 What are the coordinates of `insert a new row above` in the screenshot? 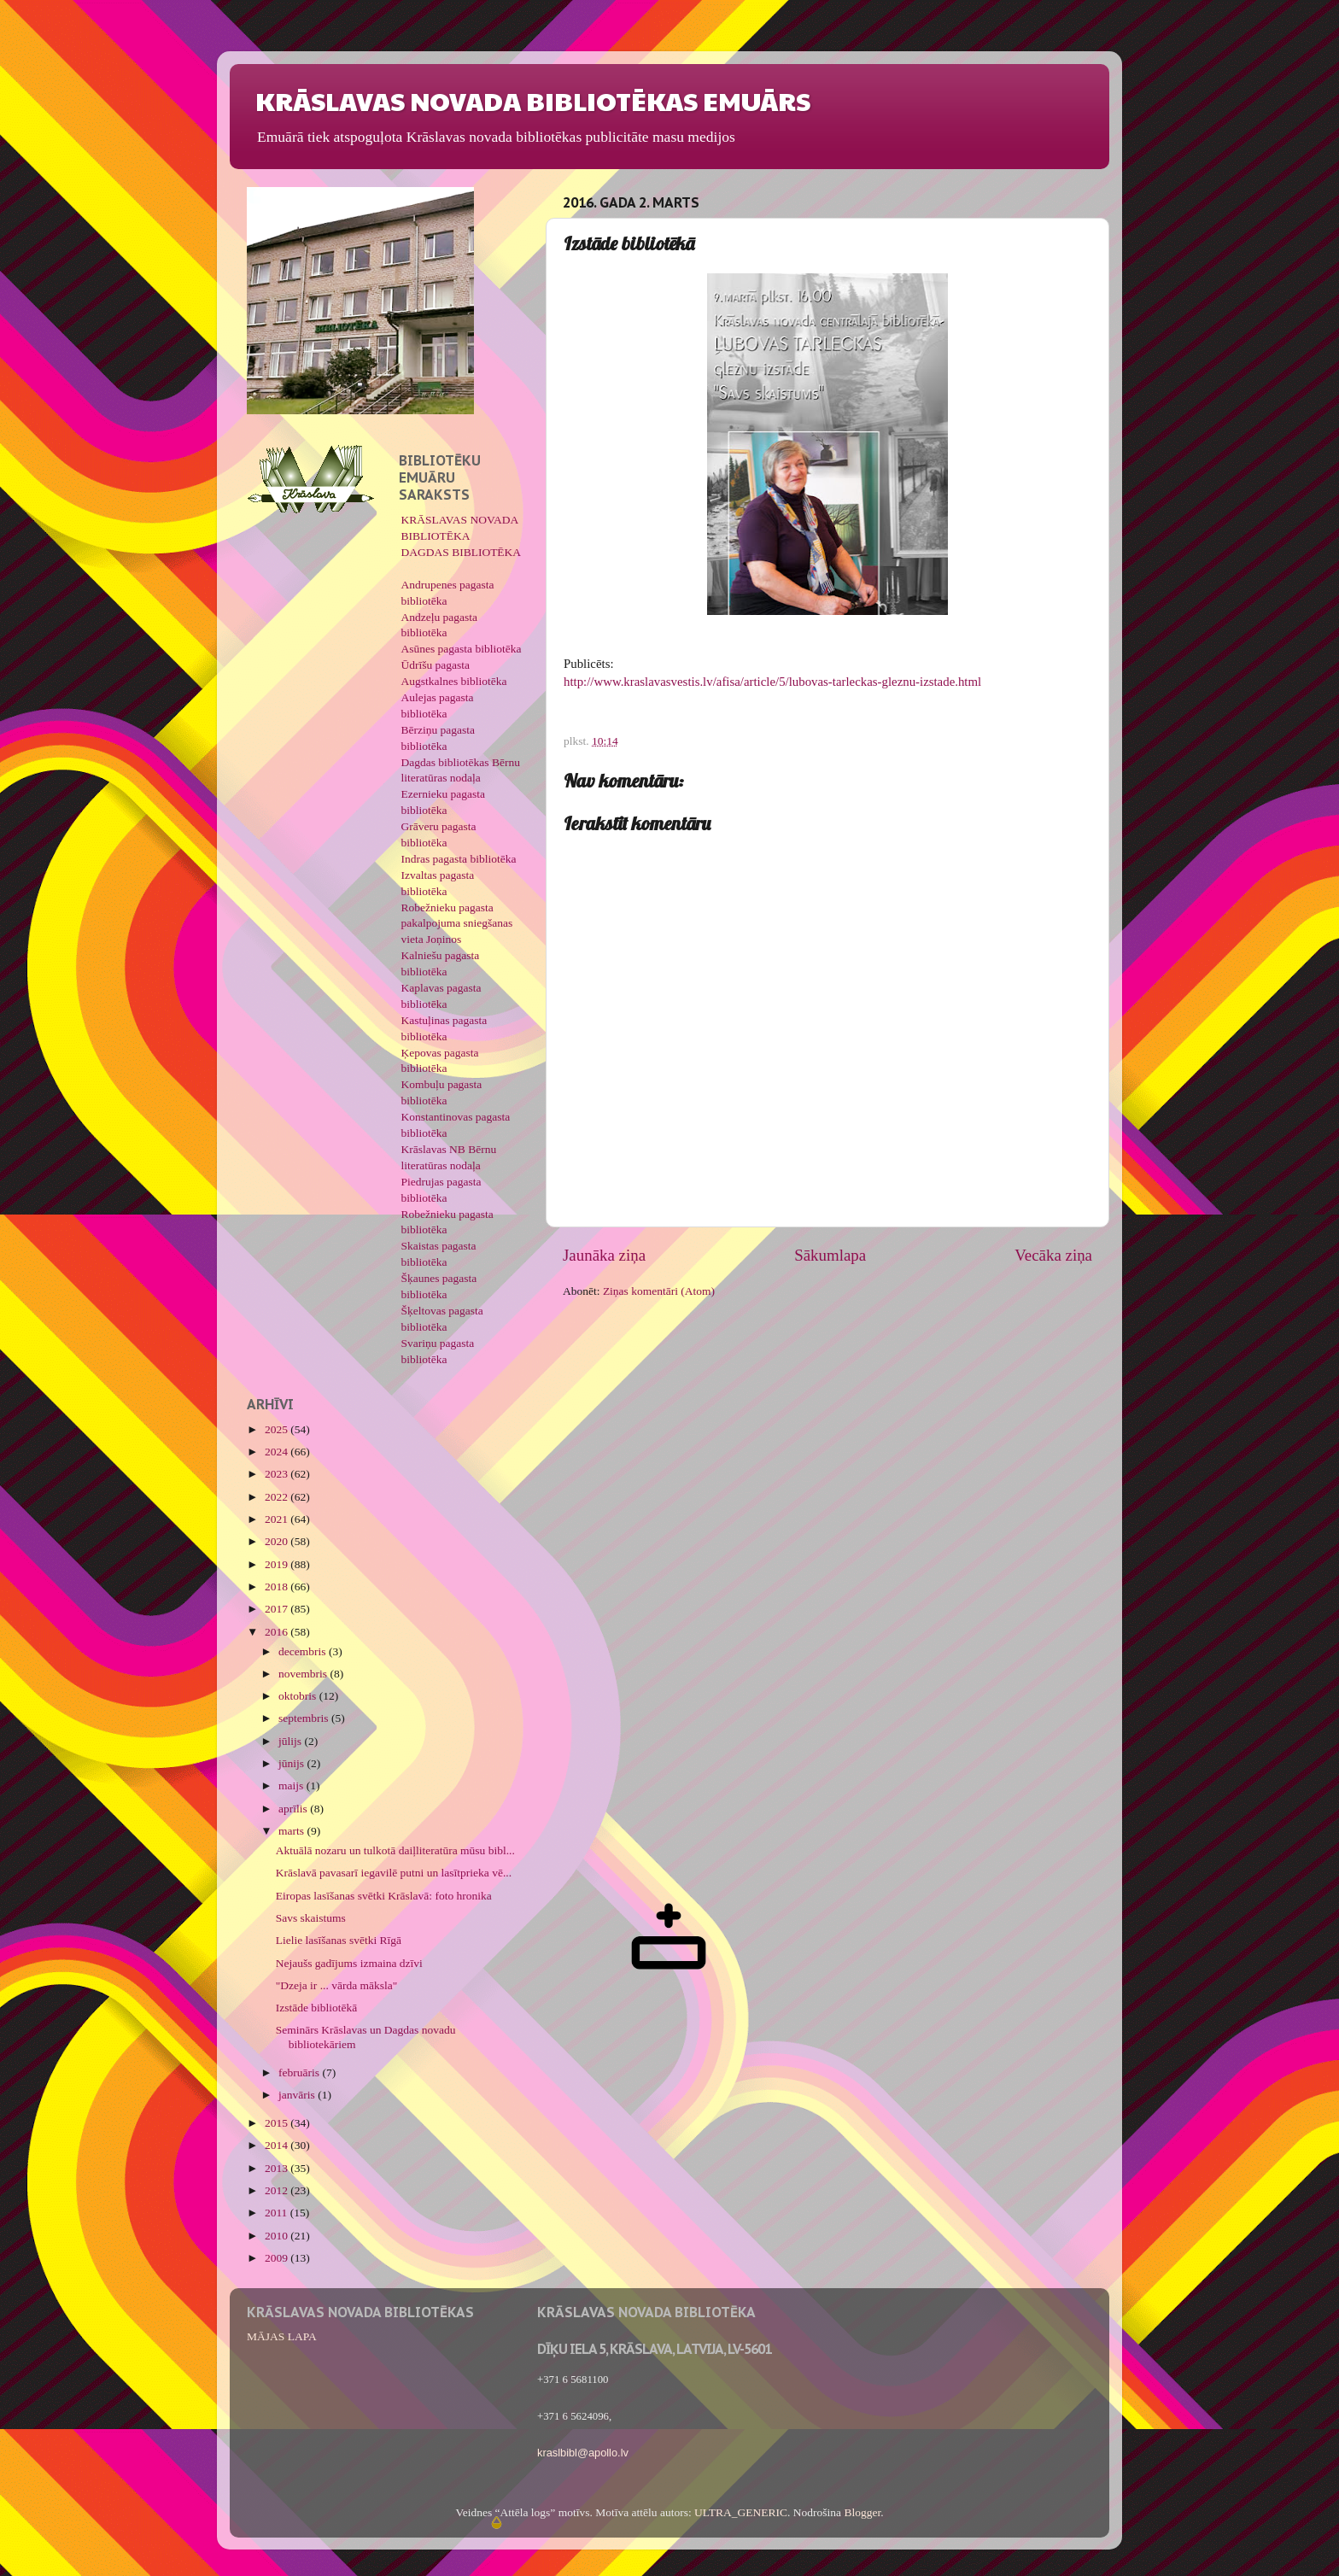 It's located at (669, 1936).